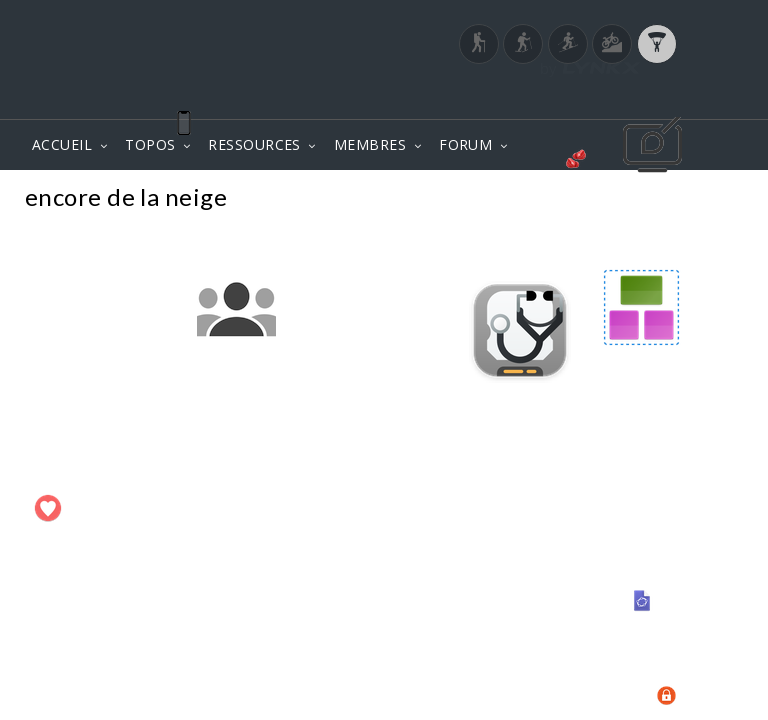  What do you see at coordinates (666, 695) in the screenshot?
I see `indicates a file or folder is read-only` at bounding box center [666, 695].